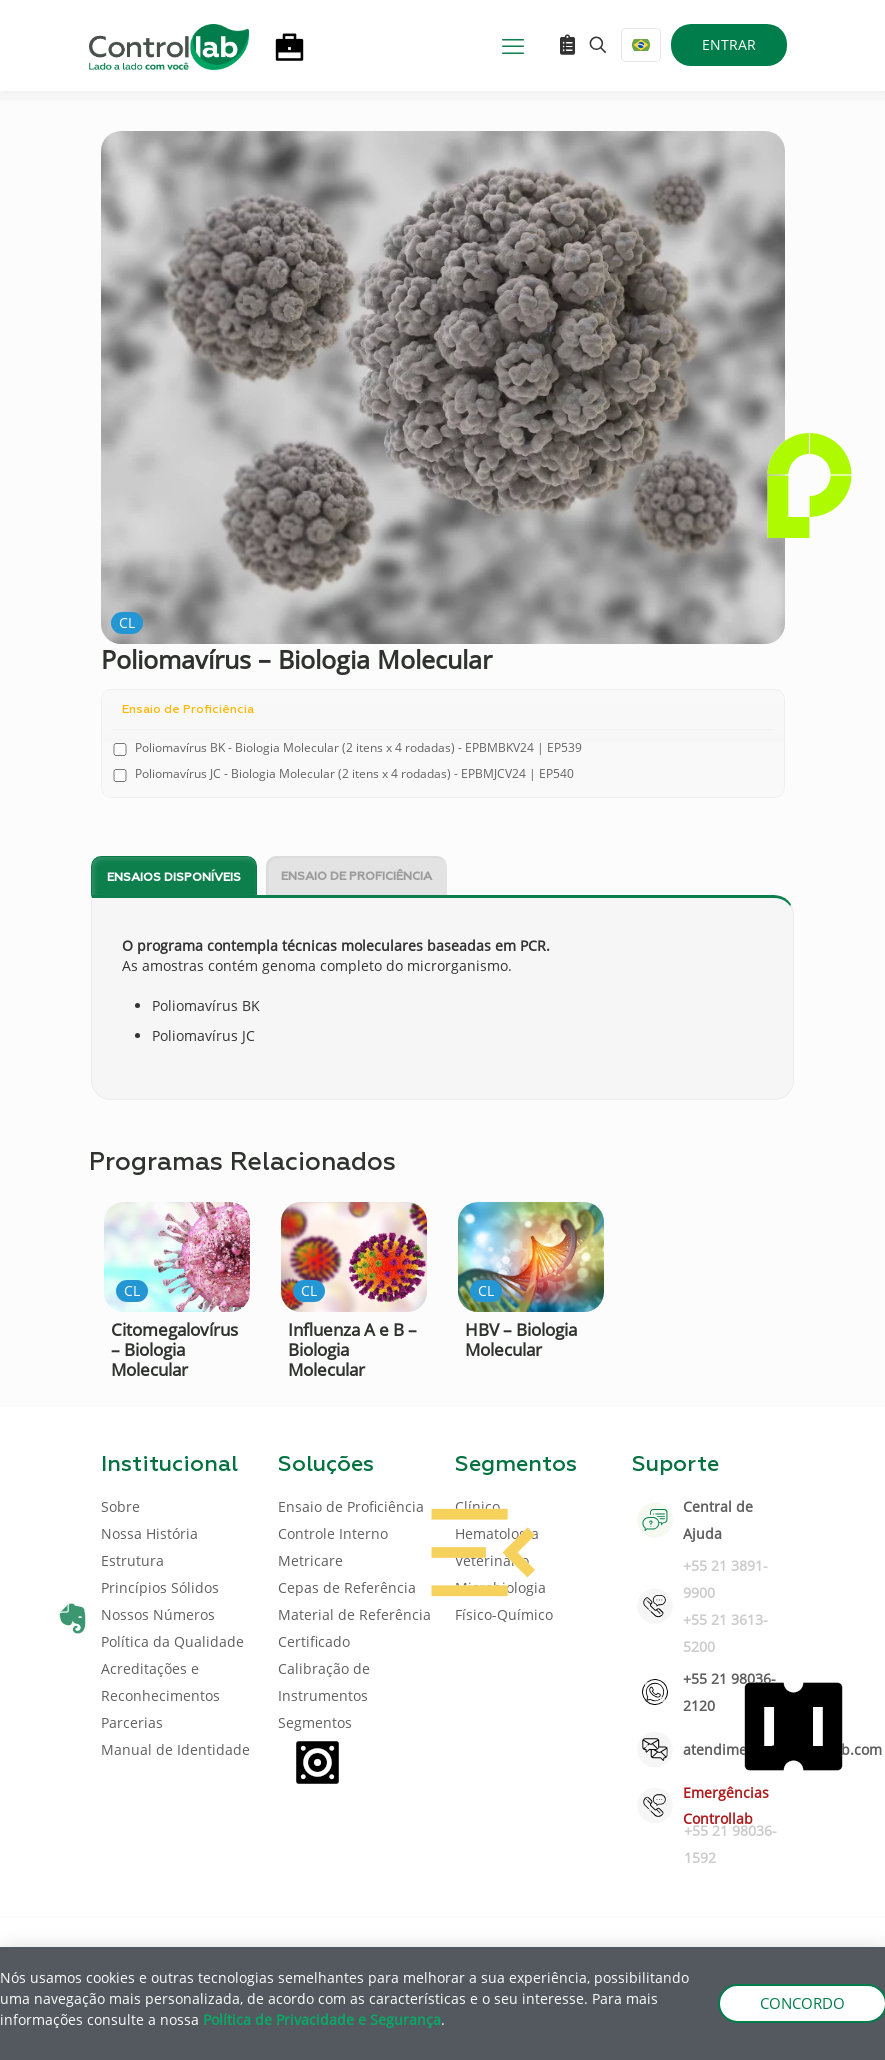 This screenshot has width=885, height=2060. Describe the element at coordinates (289, 48) in the screenshot. I see `access work or business-related features` at that location.